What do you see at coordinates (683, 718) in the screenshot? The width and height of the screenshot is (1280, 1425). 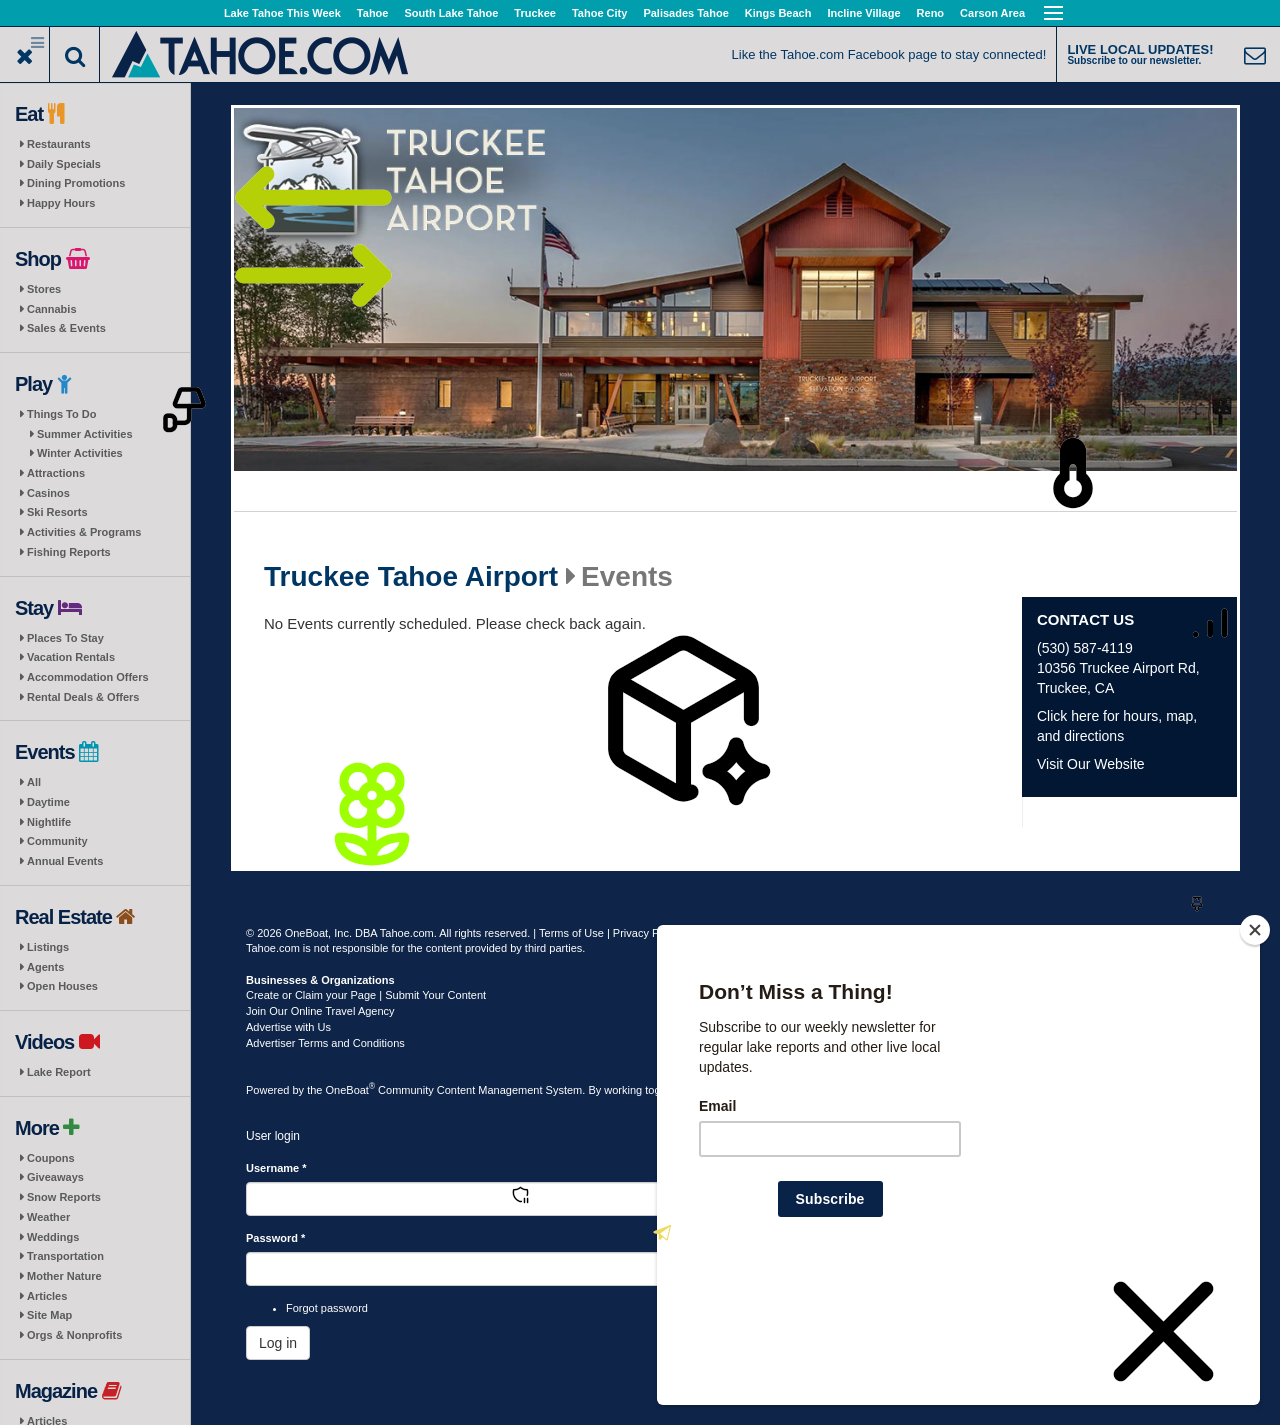 I see `generate 3D model with AI` at bounding box center [683, 718].